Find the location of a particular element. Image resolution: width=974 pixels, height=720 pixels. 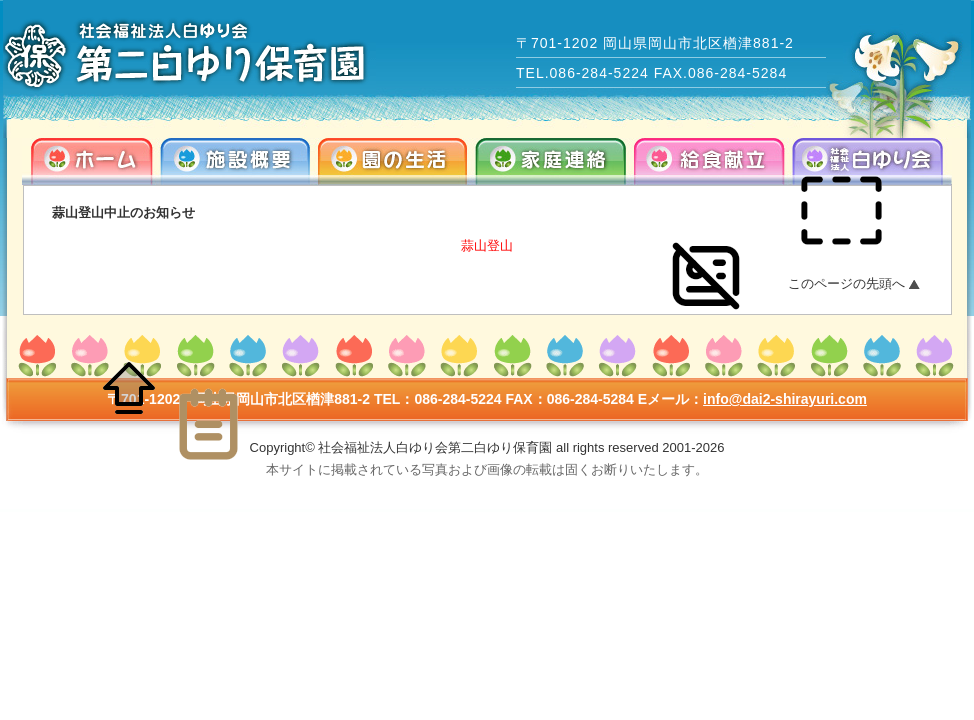

disable identity verification is located at coordinates (706, 276).